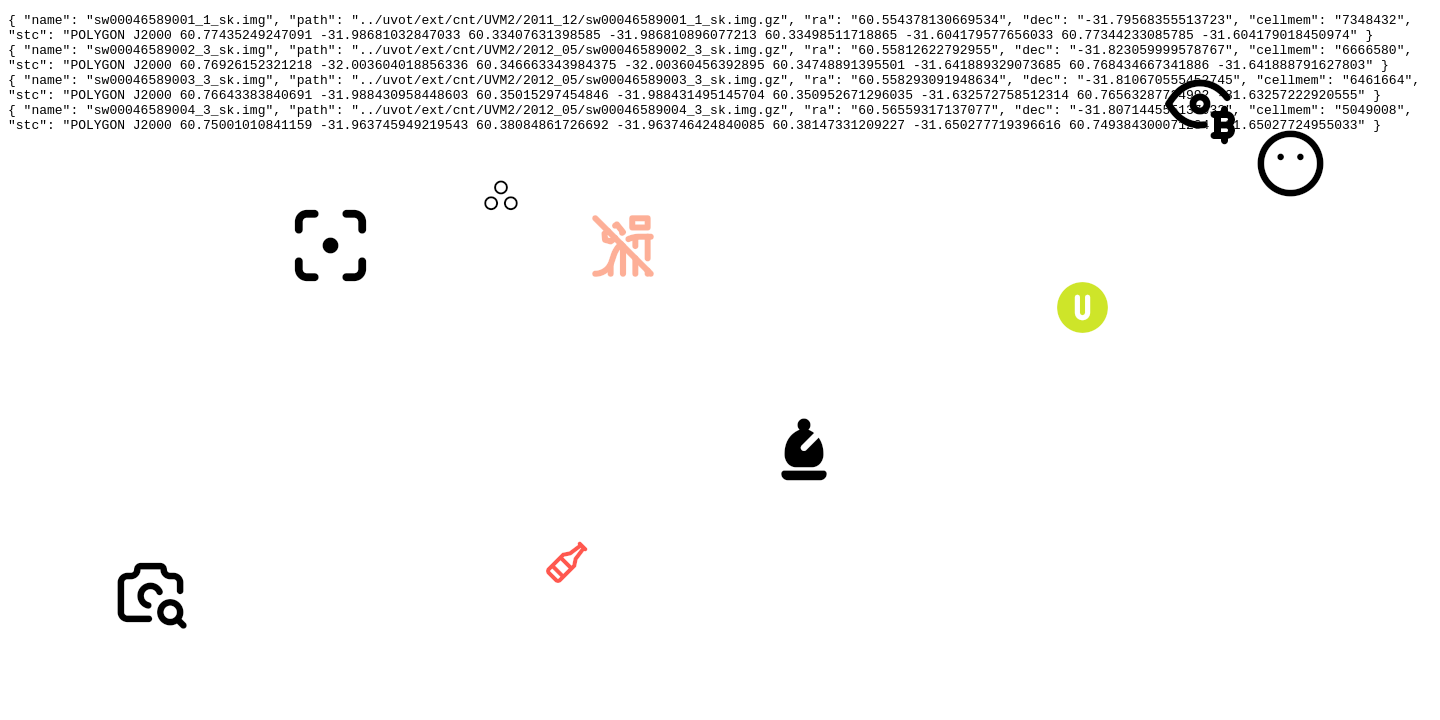 The height and width of the screenshot is (720, 1440). What do you see at coordinates (1200, 104) in the screenshot?
I see `view bitcoin wallet balance` at bounding box center [1200, 104].